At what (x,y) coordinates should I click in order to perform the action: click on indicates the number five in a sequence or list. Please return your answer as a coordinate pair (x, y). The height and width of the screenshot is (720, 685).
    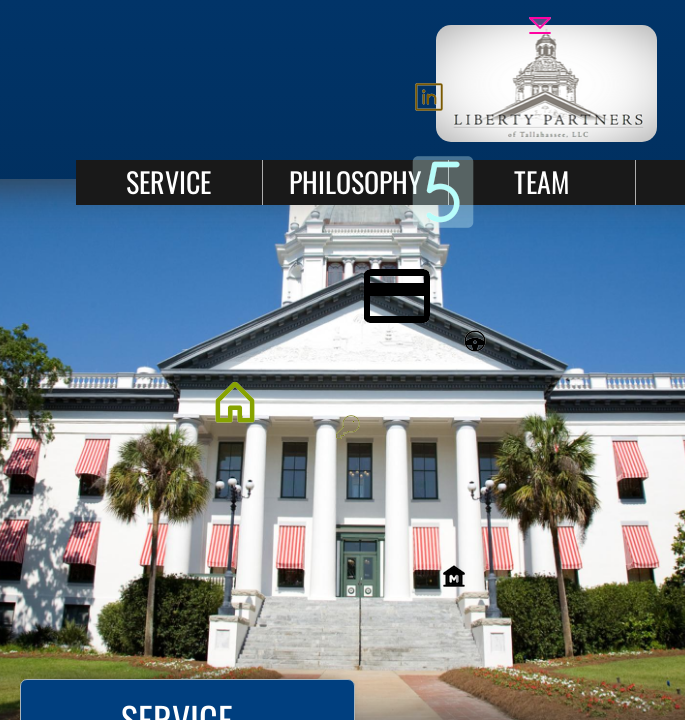
    Looking at the image, I should click on (443, 192).